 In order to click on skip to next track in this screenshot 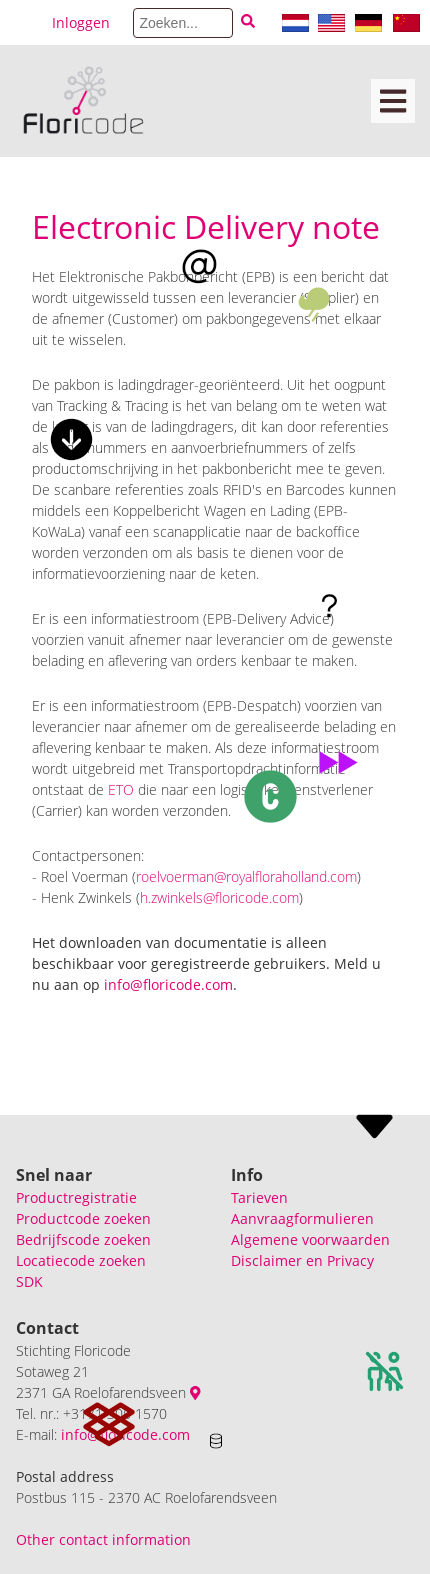, I will do `click(338, 762)`.